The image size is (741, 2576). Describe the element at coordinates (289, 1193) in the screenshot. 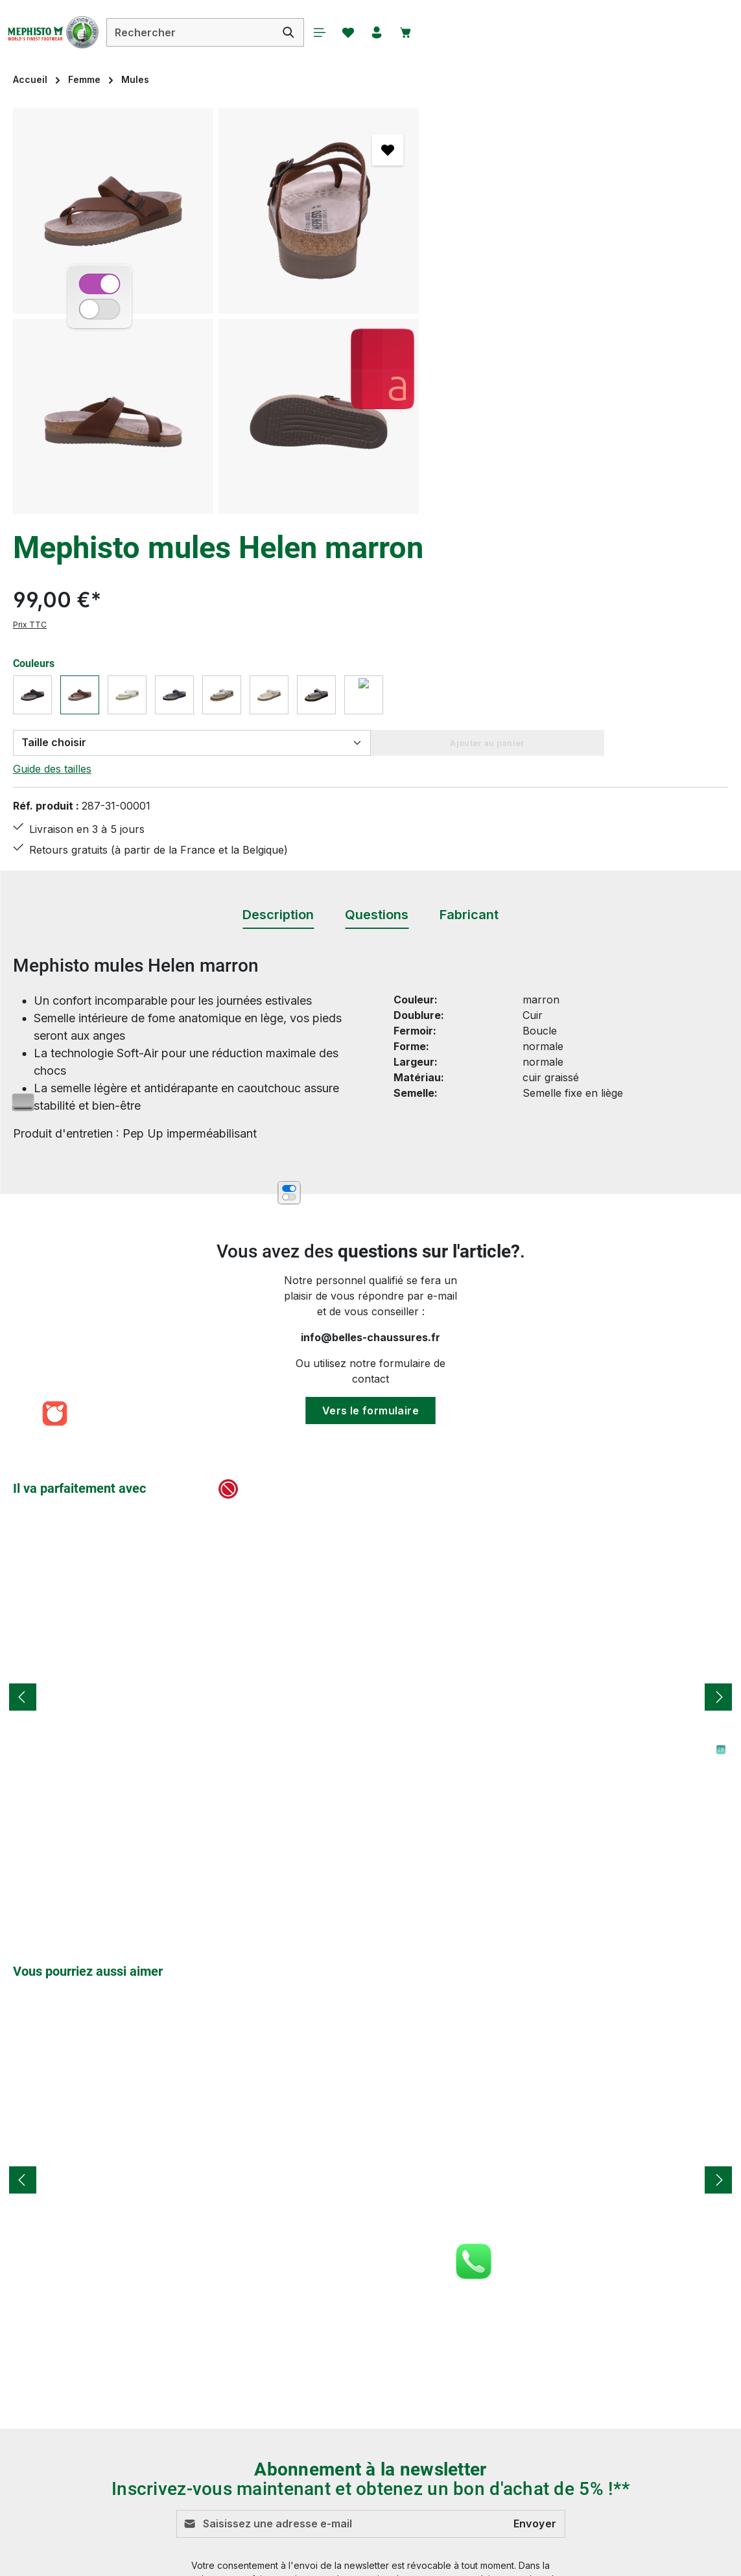

I see `open unity tweak tool settings` at that location.